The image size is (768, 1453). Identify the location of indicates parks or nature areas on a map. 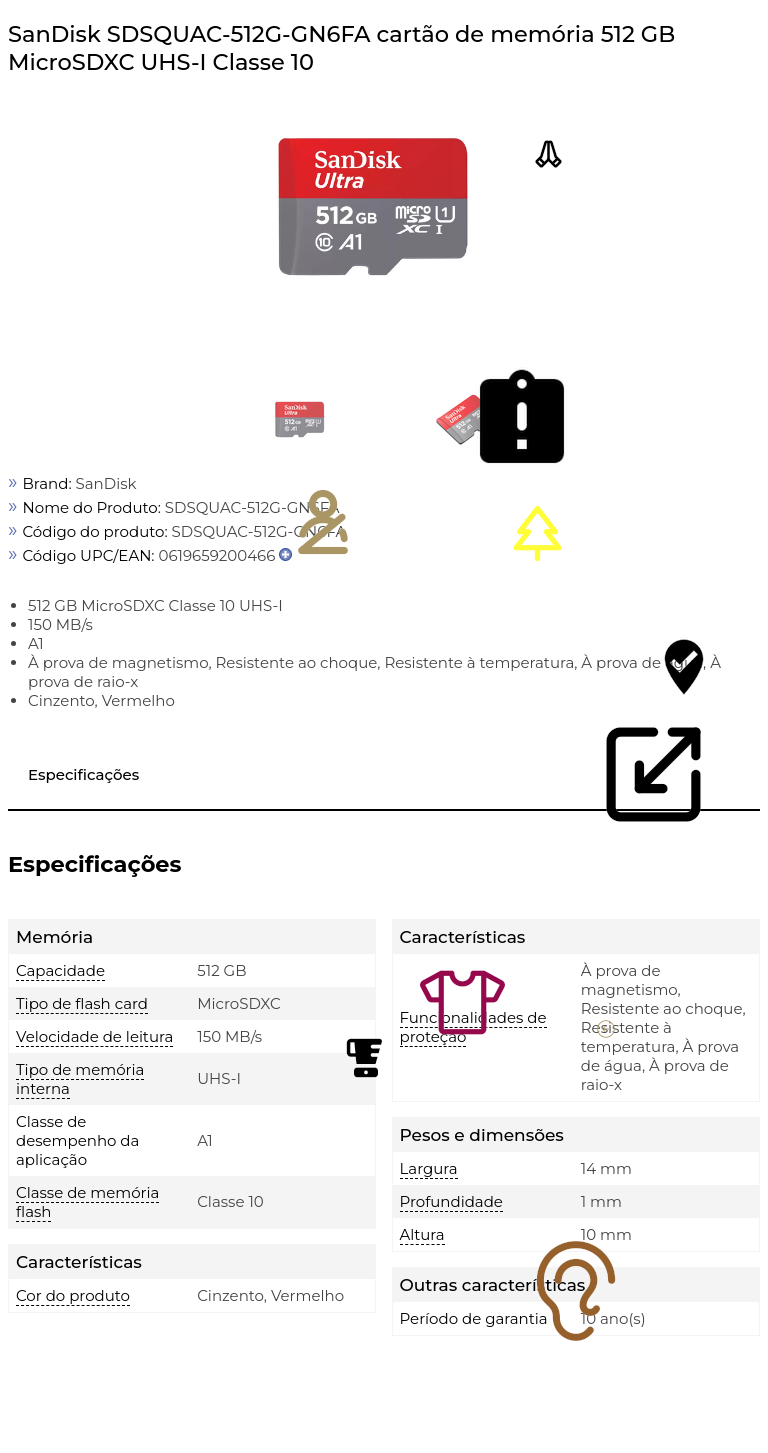
(537, 533).